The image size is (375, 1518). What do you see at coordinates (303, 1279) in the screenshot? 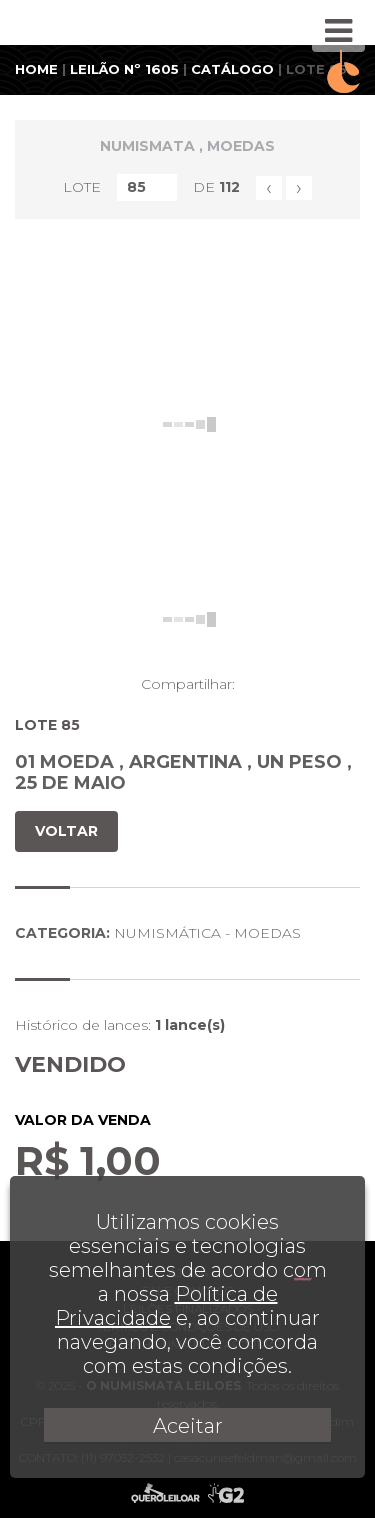
I see `visit the CodinGame platform` at bounding box center [303, 1279].